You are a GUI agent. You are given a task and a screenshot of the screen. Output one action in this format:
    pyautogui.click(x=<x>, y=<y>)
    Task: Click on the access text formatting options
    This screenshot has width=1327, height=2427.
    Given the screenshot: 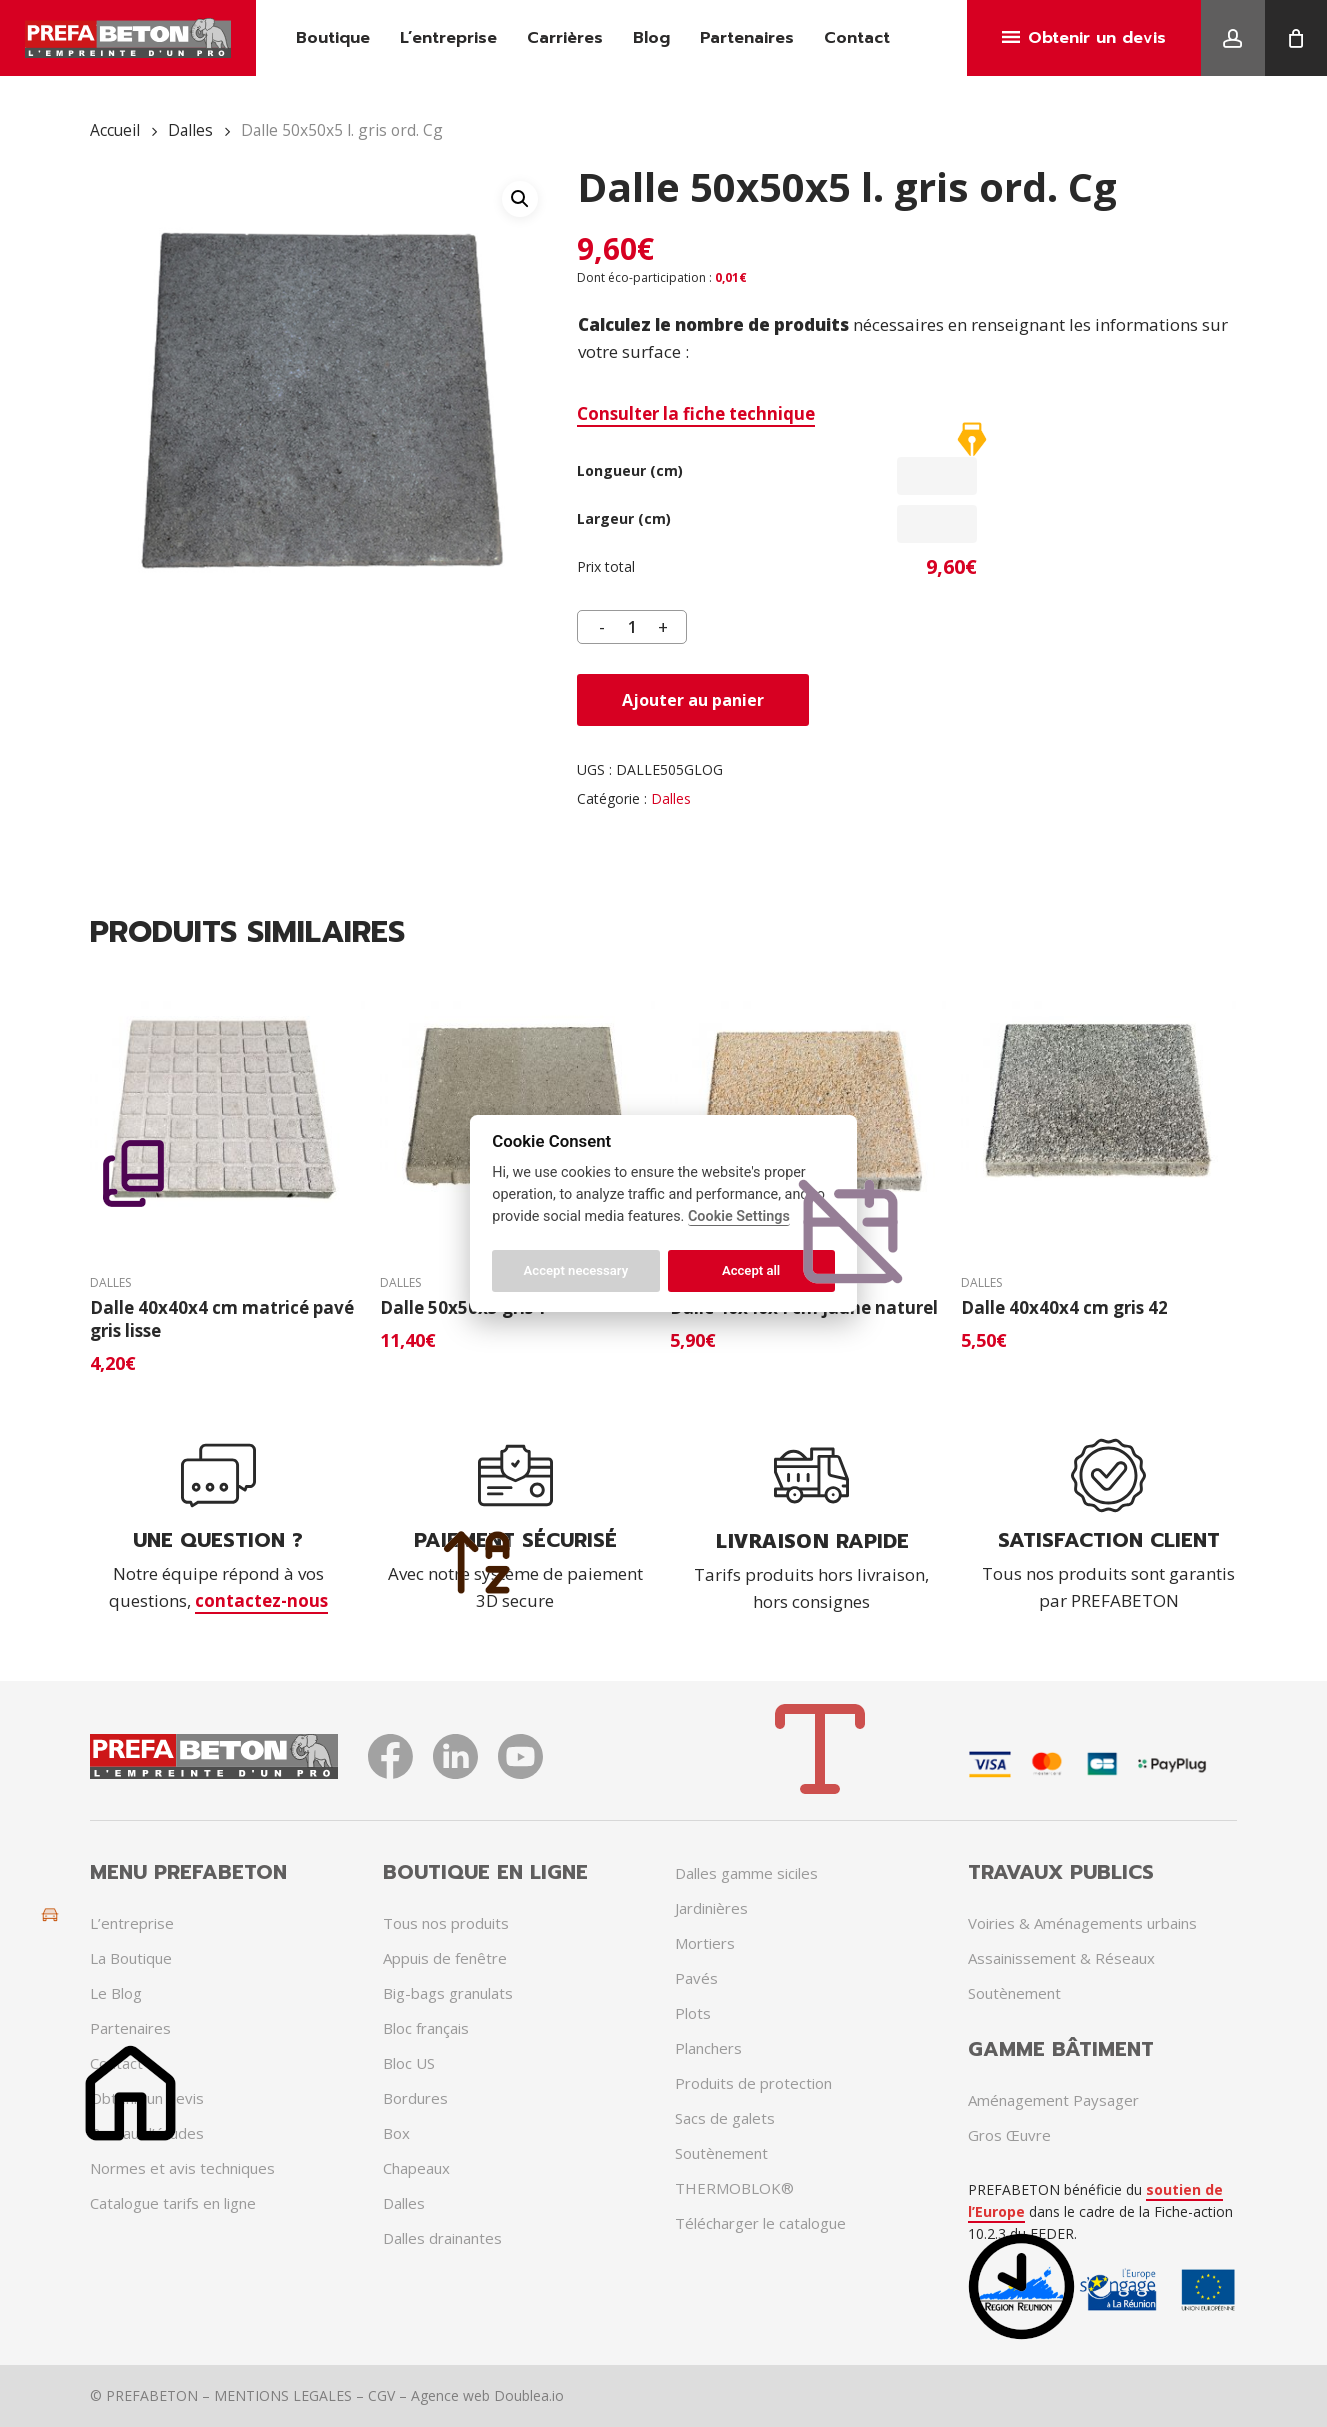 What is the action you would take?
    pyautogui.click(x=820, y=1749)
    